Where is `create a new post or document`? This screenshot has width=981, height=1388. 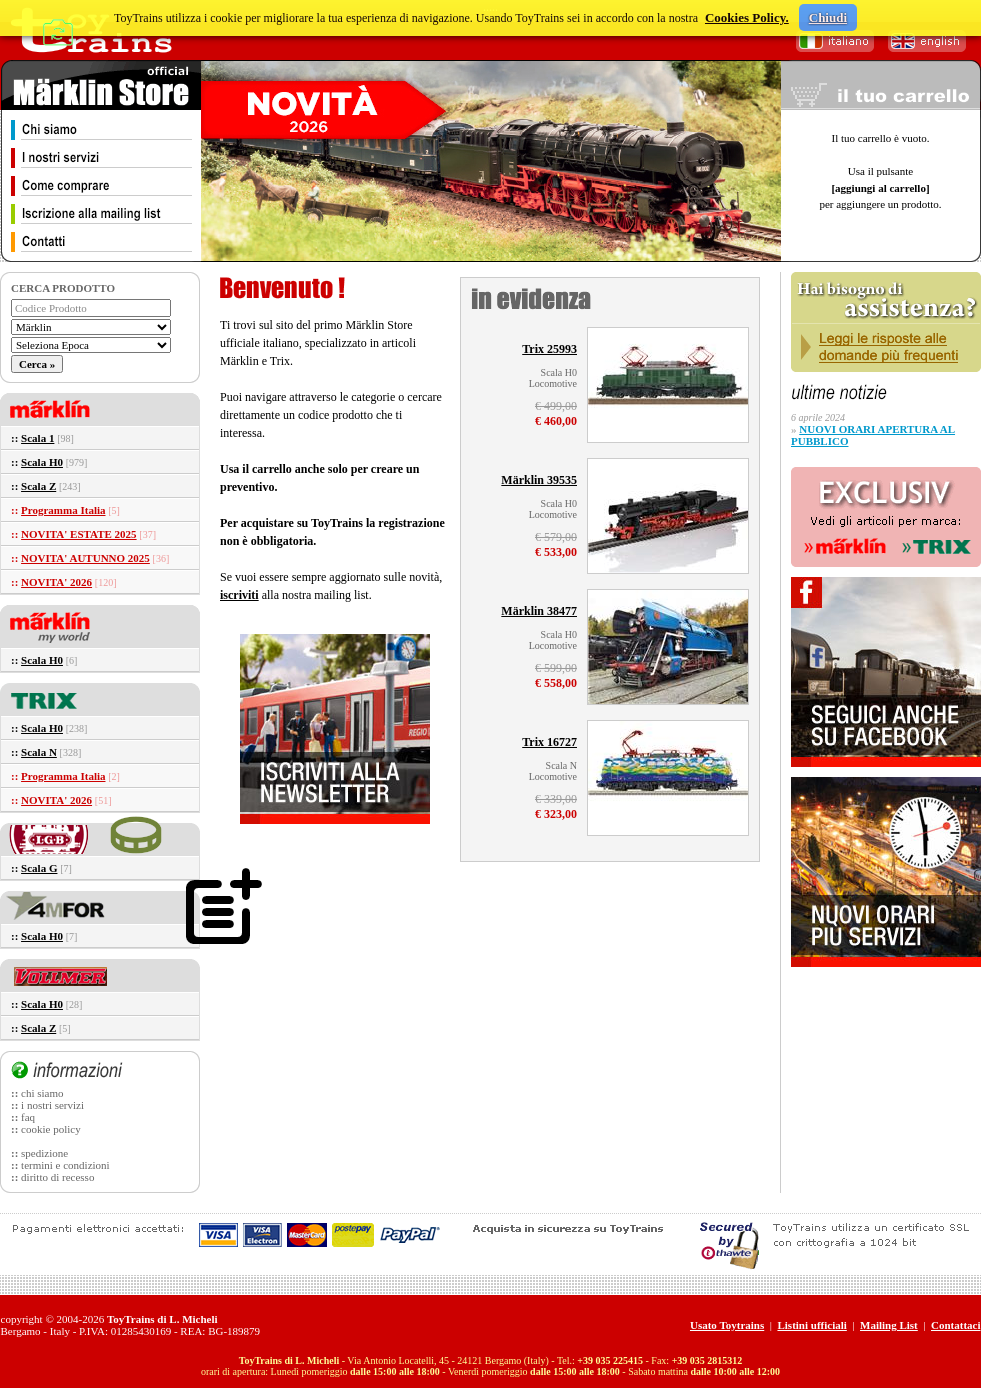
create a new post or document is located at coordinates (222, 908).